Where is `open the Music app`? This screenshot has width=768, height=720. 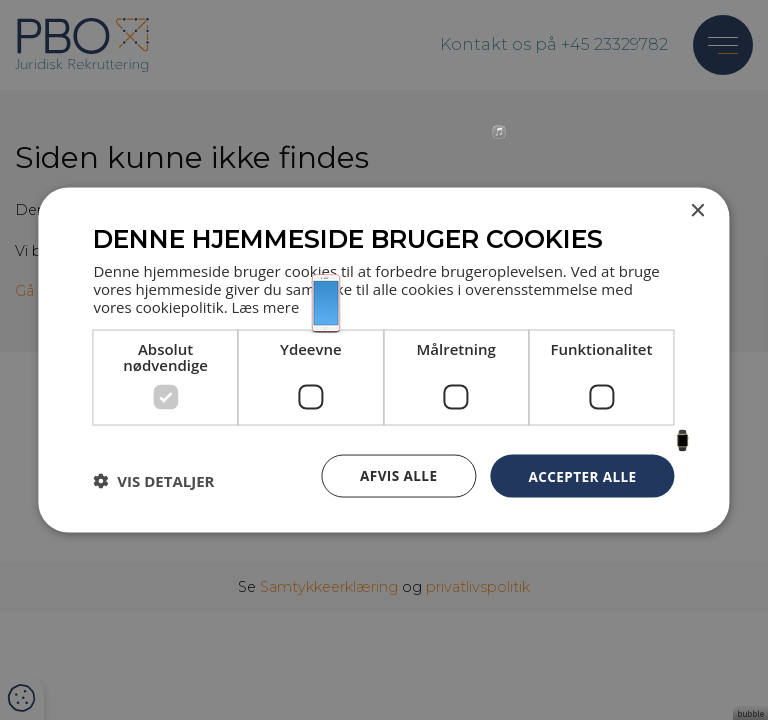 open the Music app is located at coordinates (499, 132).